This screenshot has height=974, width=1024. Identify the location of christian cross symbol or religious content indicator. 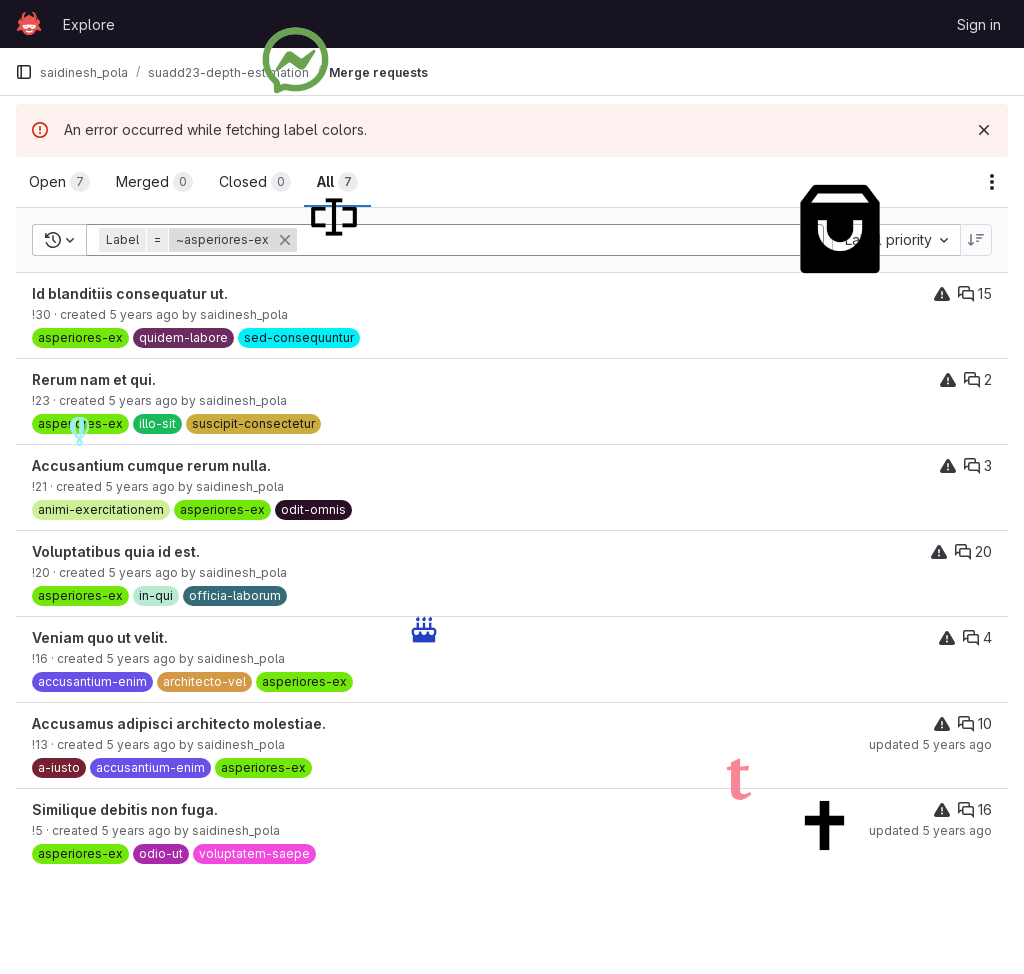
(824, 825).